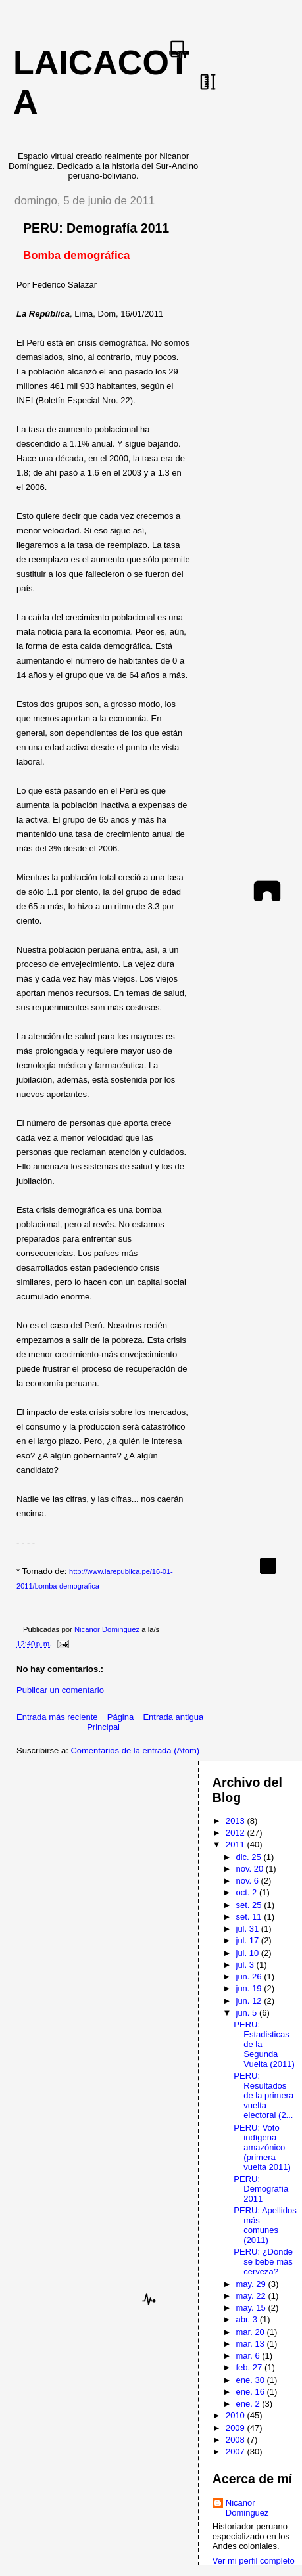 This screenshot has height=2576, width=302. What do you see at coordinates (207, 81) in the screenshot?
I see `measure dimensions or distances` at bounding box center [207, 81].